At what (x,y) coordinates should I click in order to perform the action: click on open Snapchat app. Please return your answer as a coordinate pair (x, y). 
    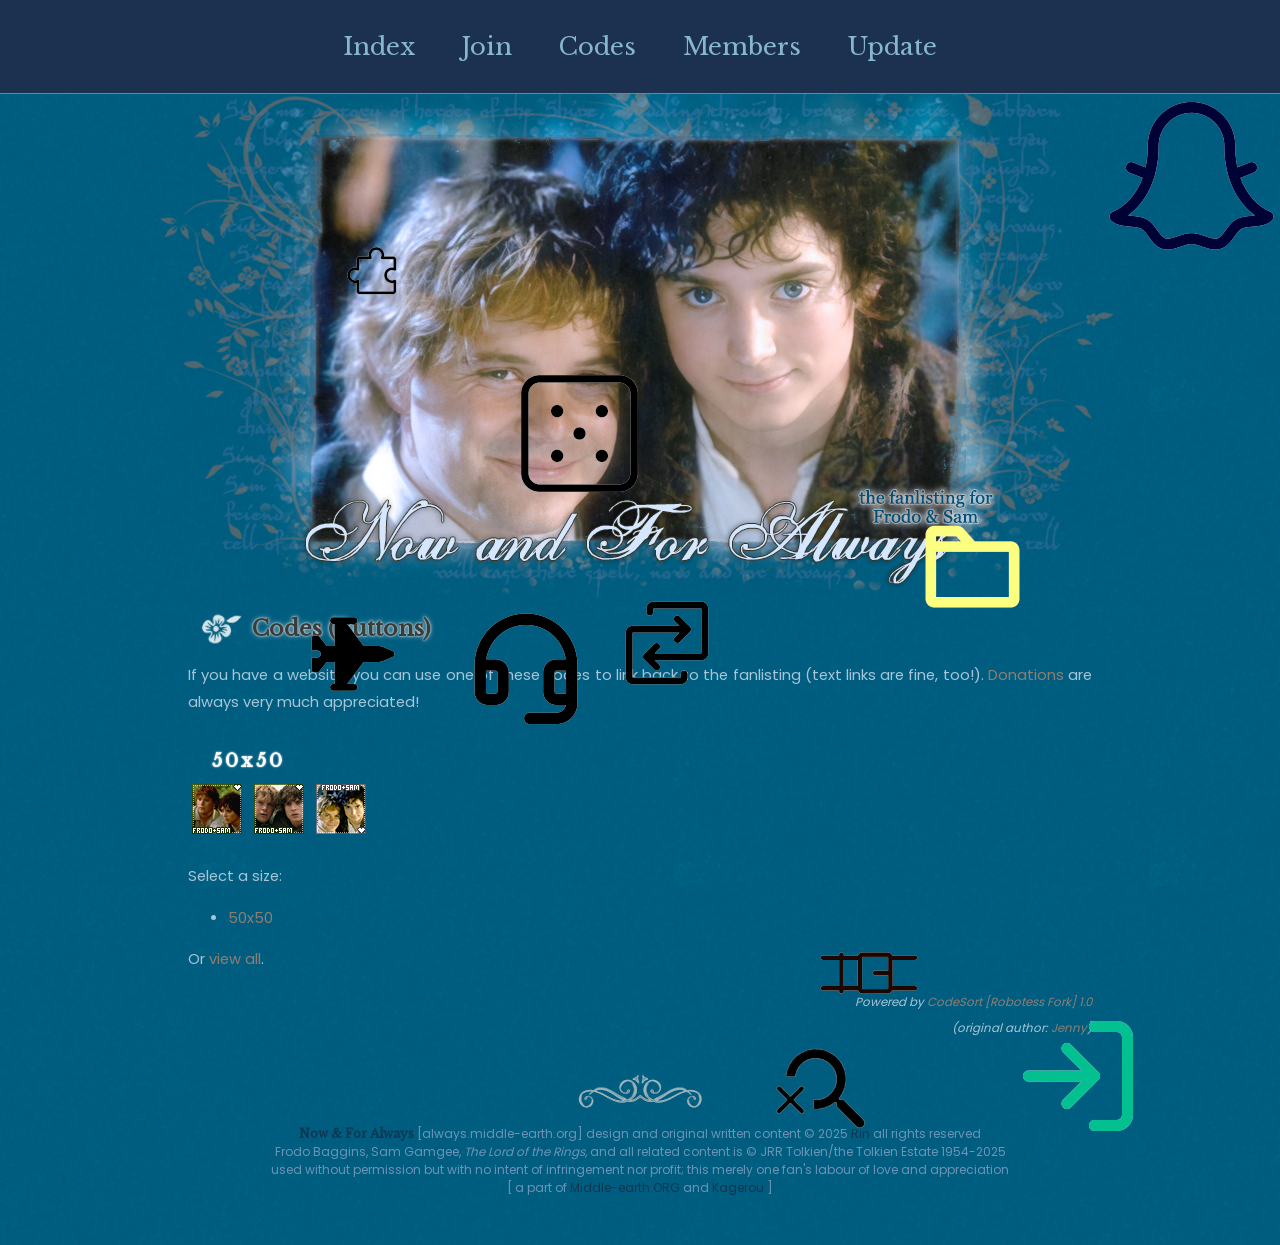
    Looking at the image, I should click on (1191, 178).